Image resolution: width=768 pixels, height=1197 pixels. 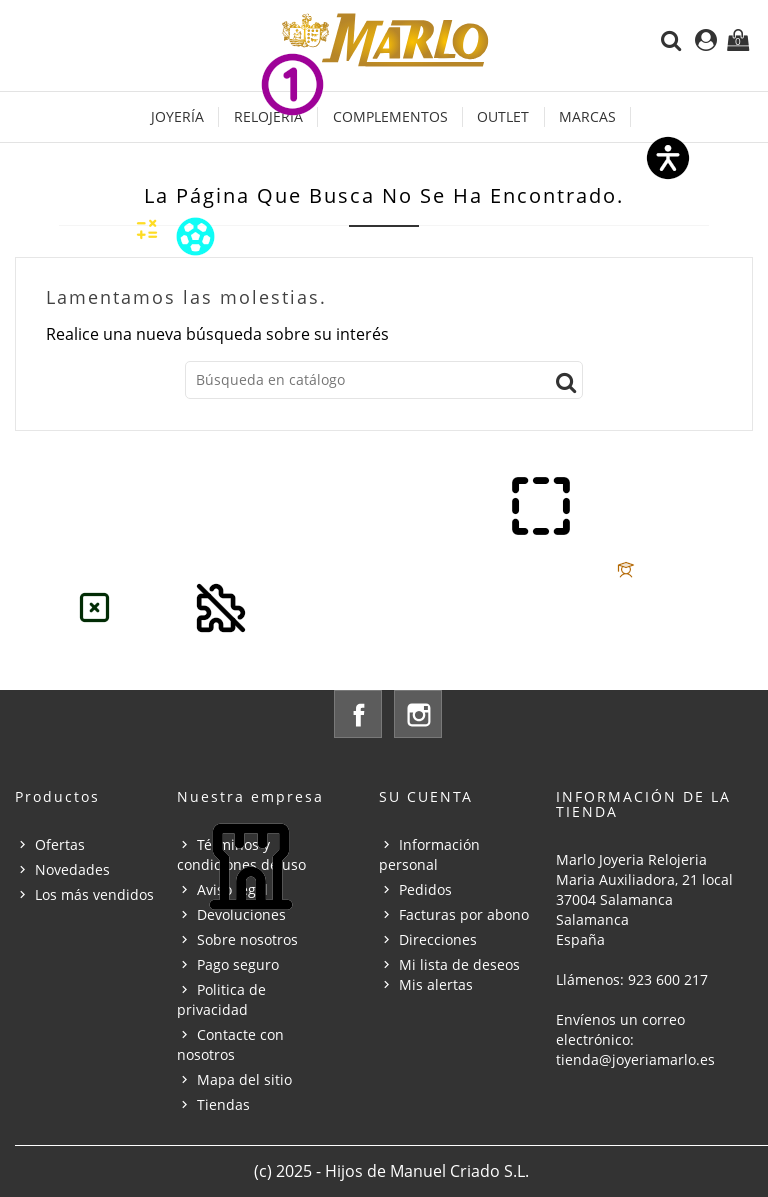 I want to click on indicates the first step in a sequence or process, so click(x=292, y=84).